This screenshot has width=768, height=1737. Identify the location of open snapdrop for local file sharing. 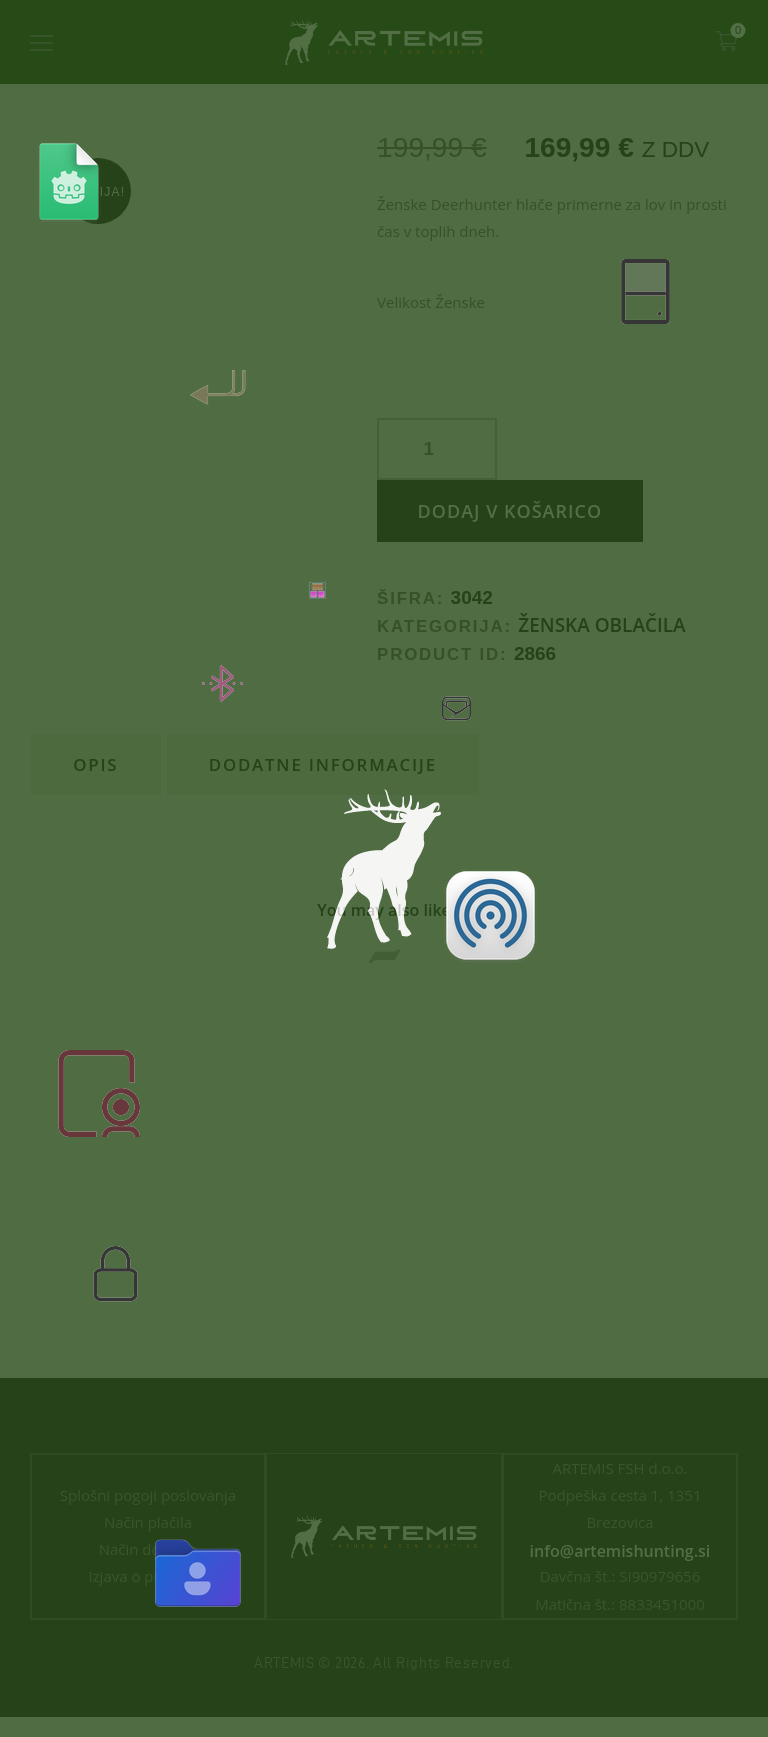
(490, 915).